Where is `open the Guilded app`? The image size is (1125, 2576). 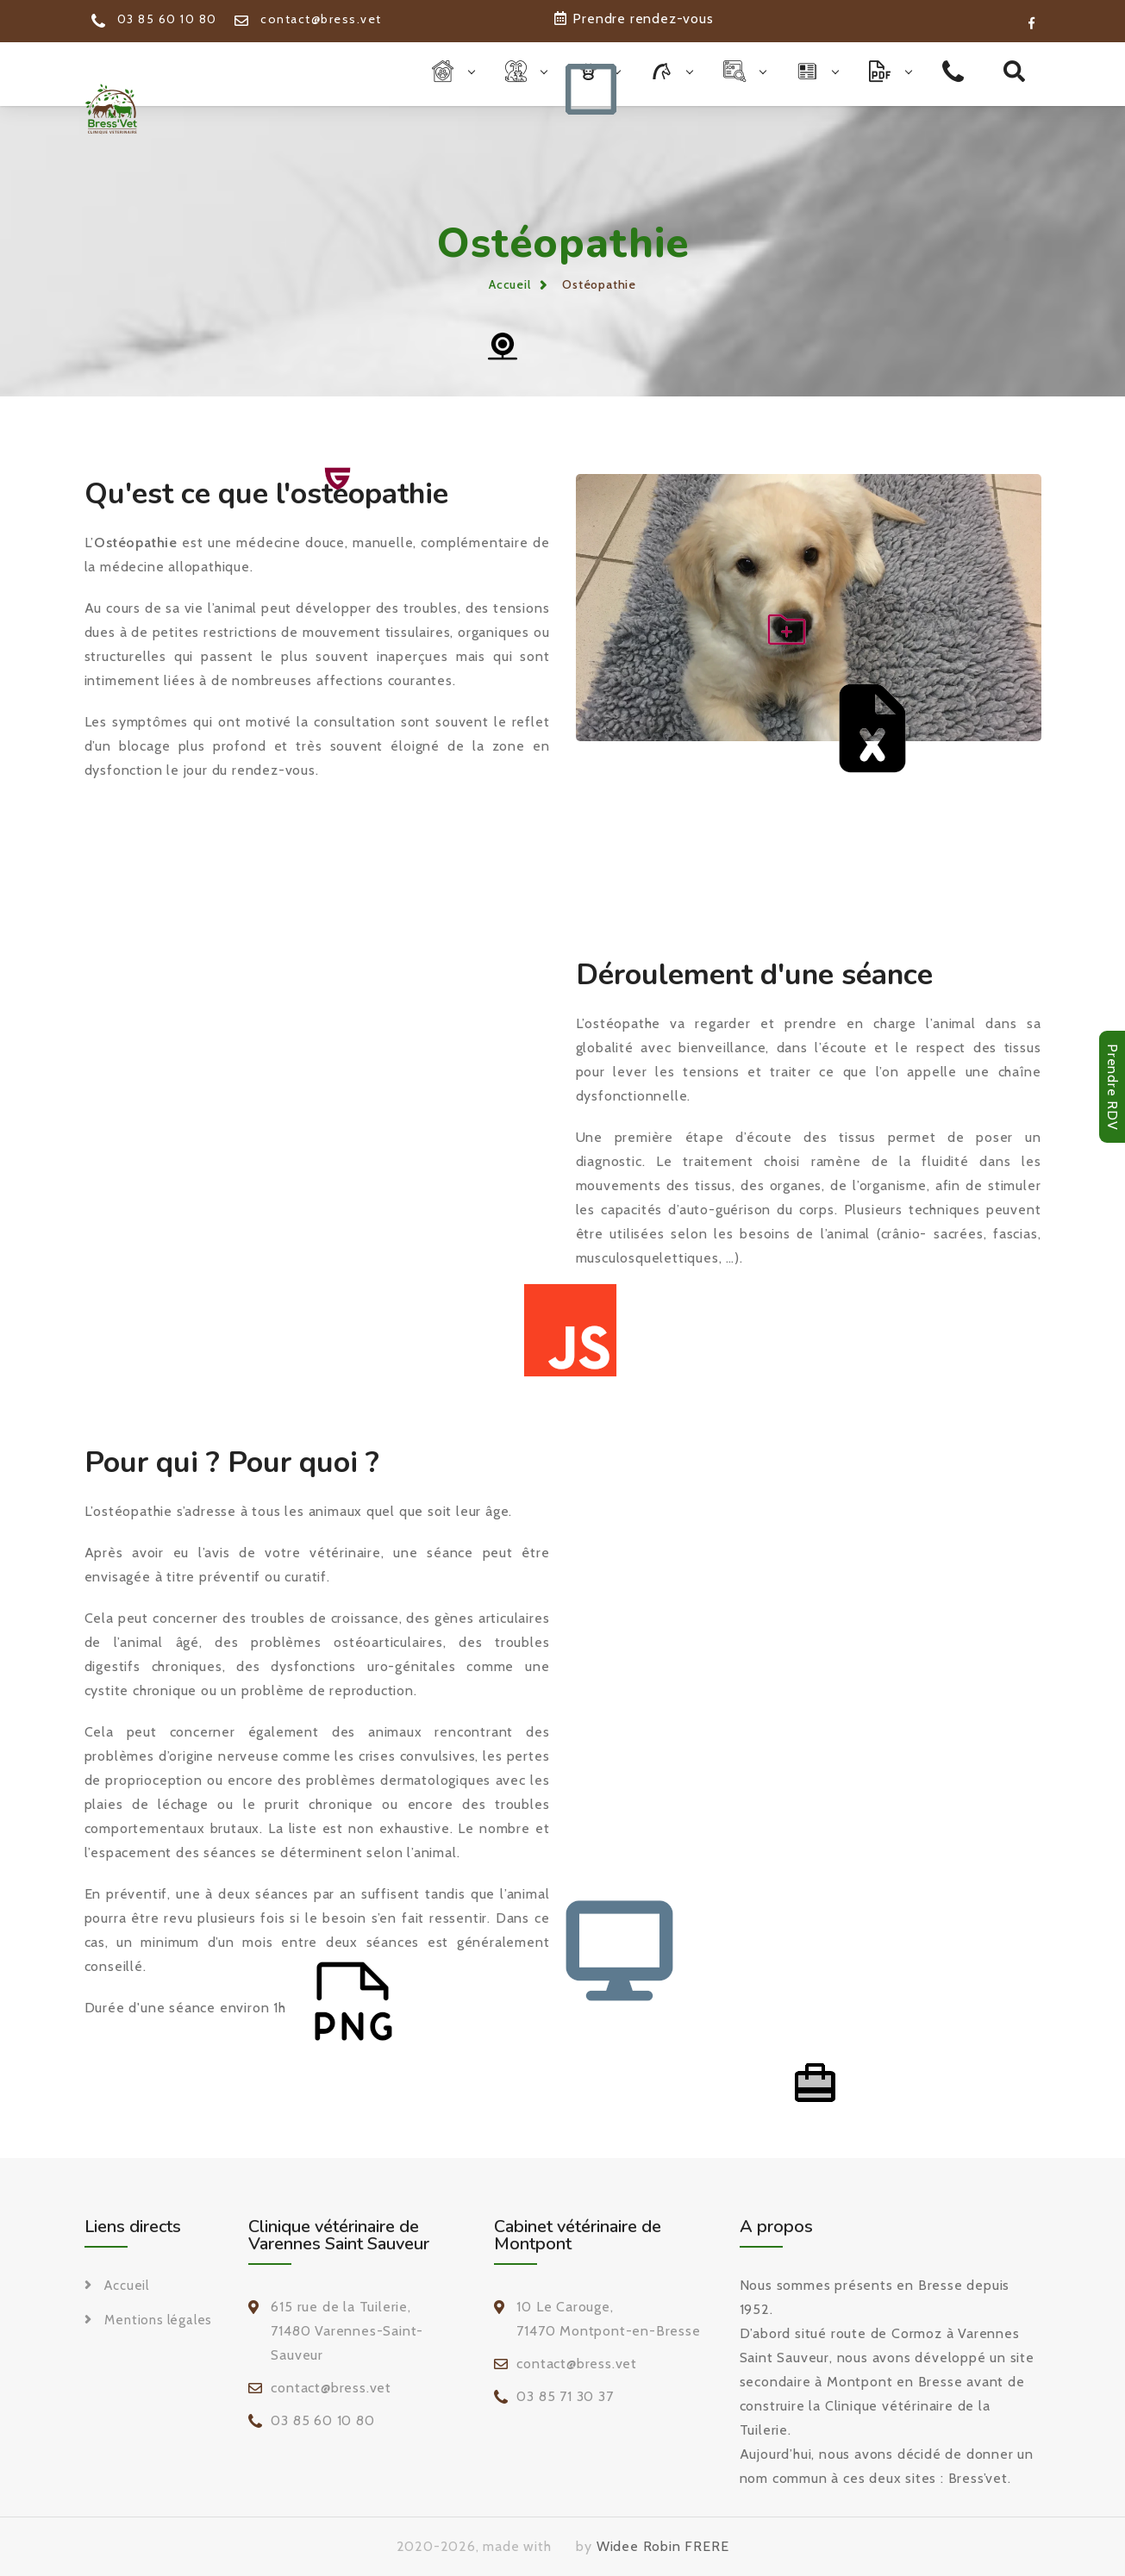 open the Guilded app is located at coordinates (337, 478).